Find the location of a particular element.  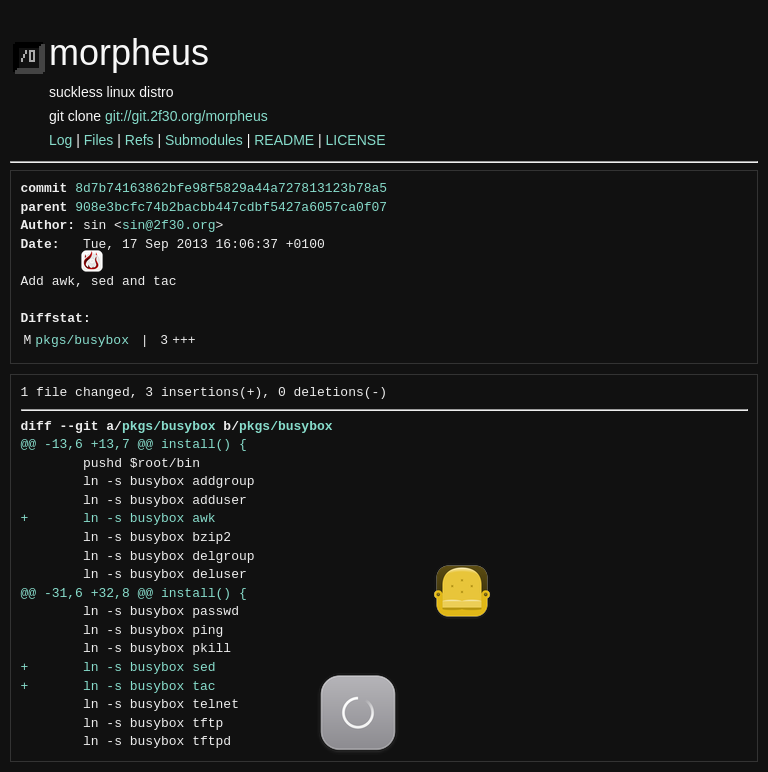

access startup screen or boot settings is located at coordinates (358, 714).